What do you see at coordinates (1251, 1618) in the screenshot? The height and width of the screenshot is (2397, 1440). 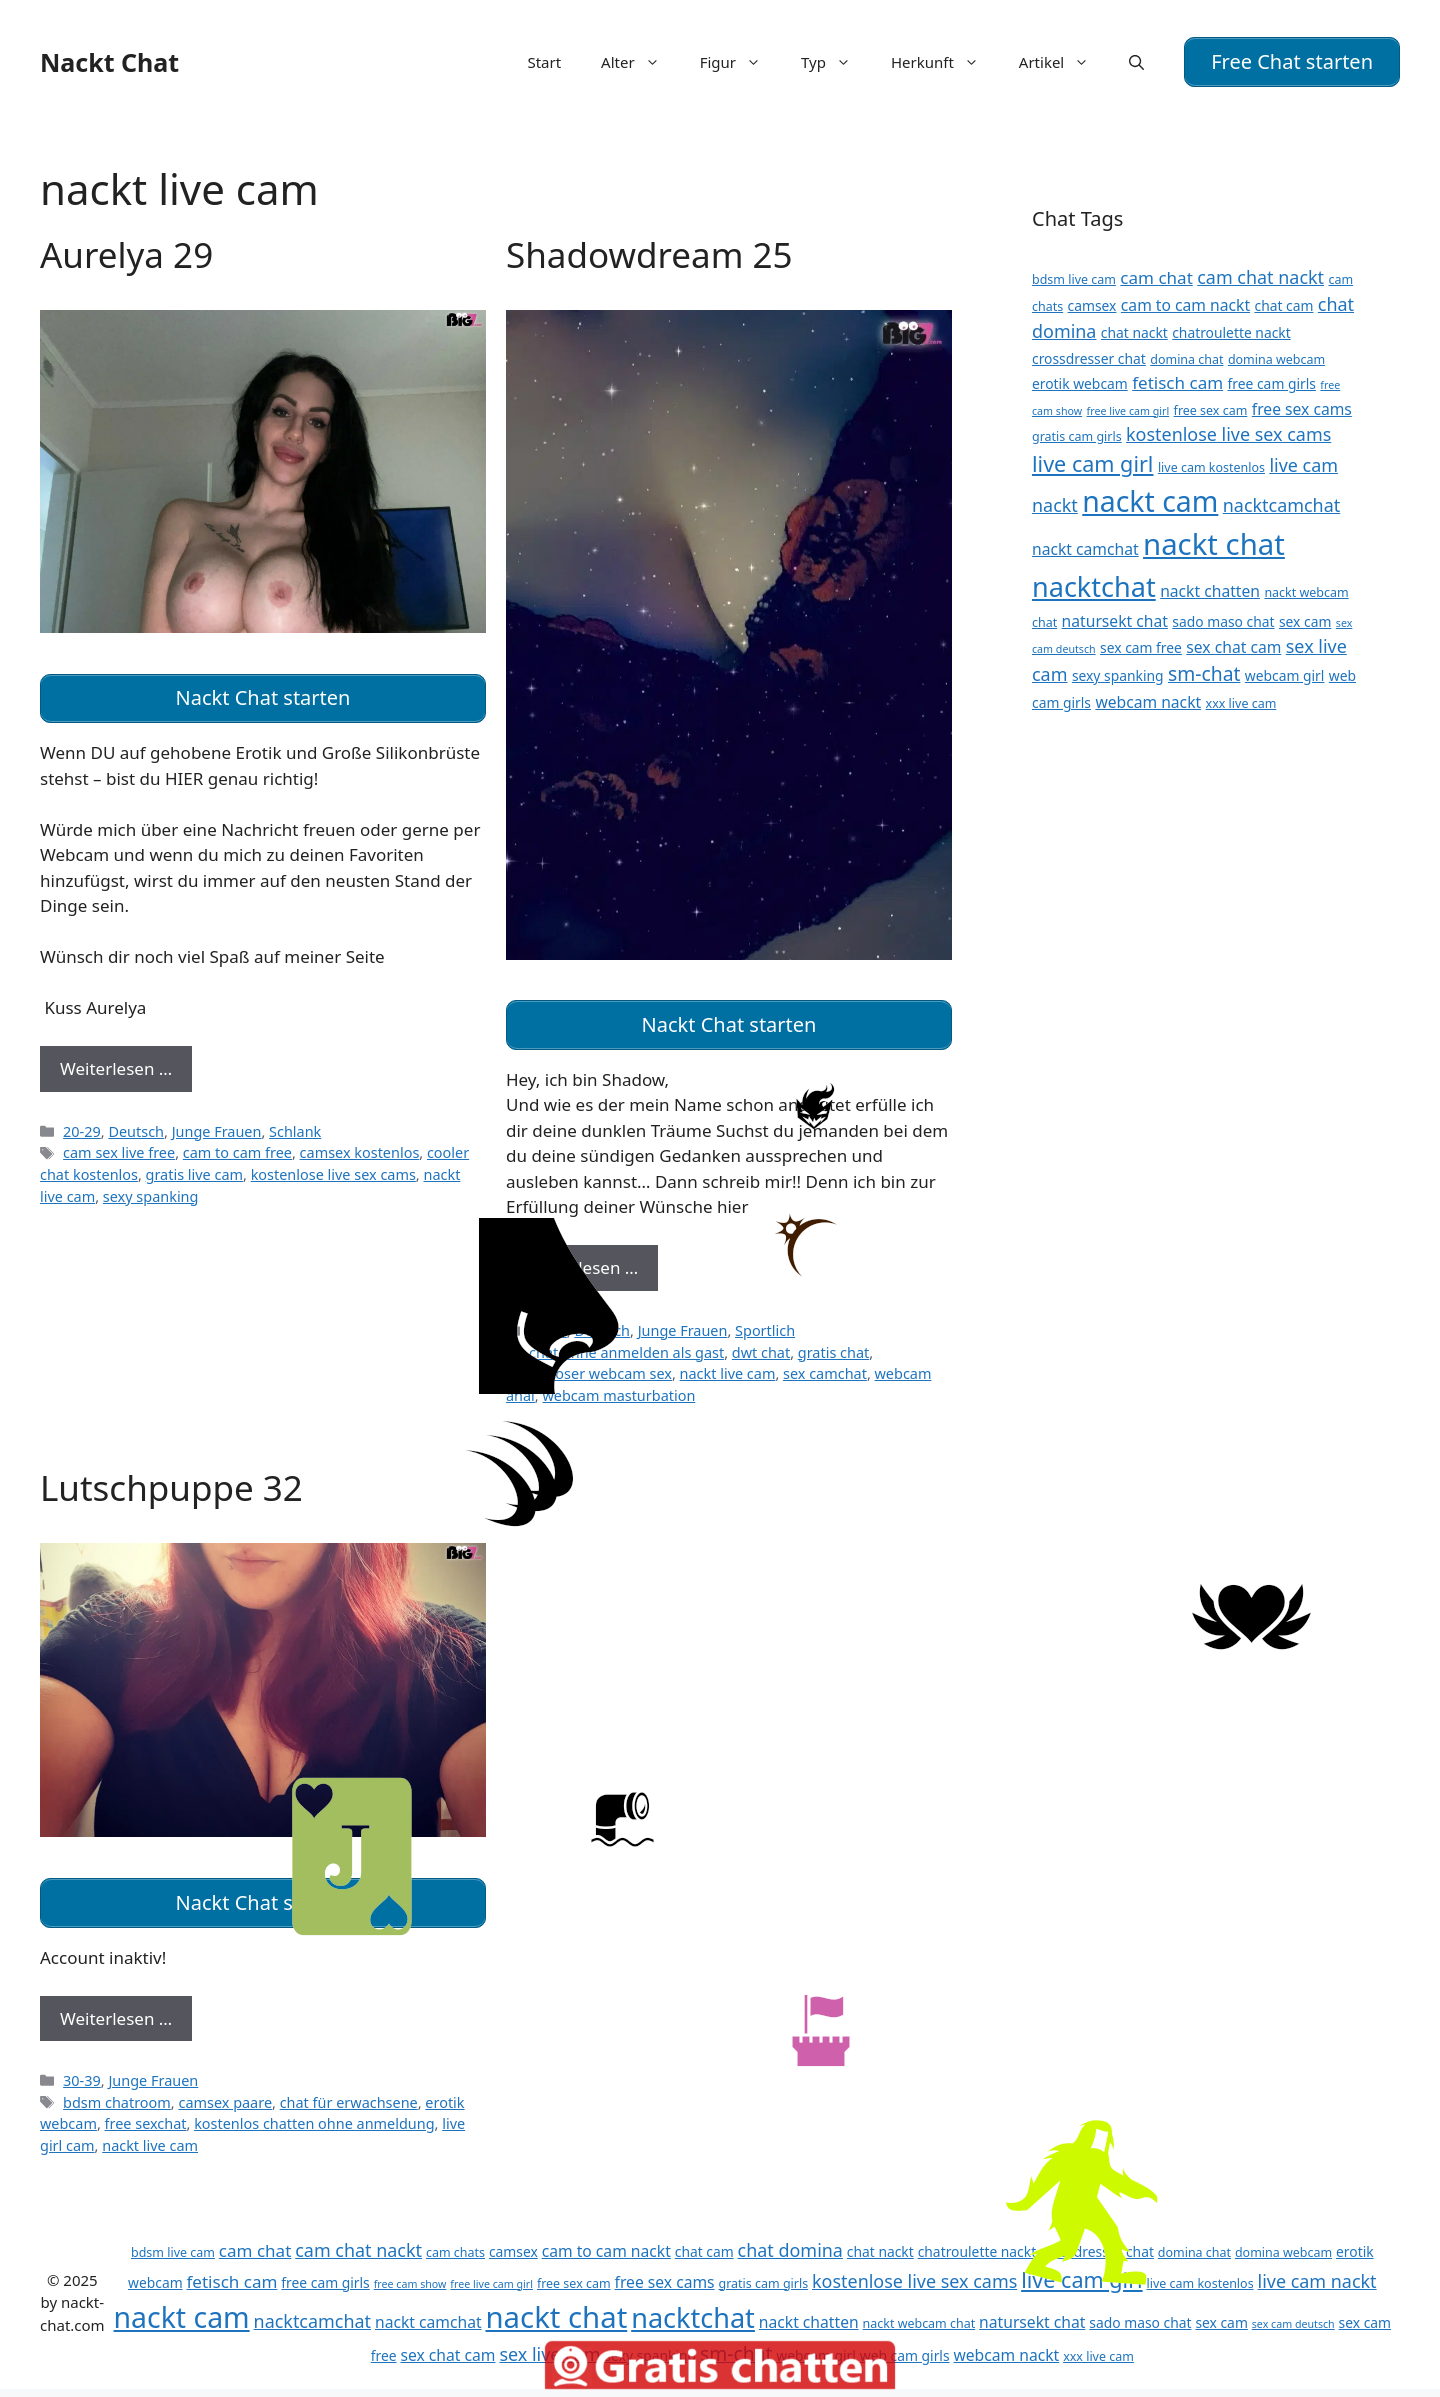 I see `add to favorites with flair` at bounding box center [1251, 1618].